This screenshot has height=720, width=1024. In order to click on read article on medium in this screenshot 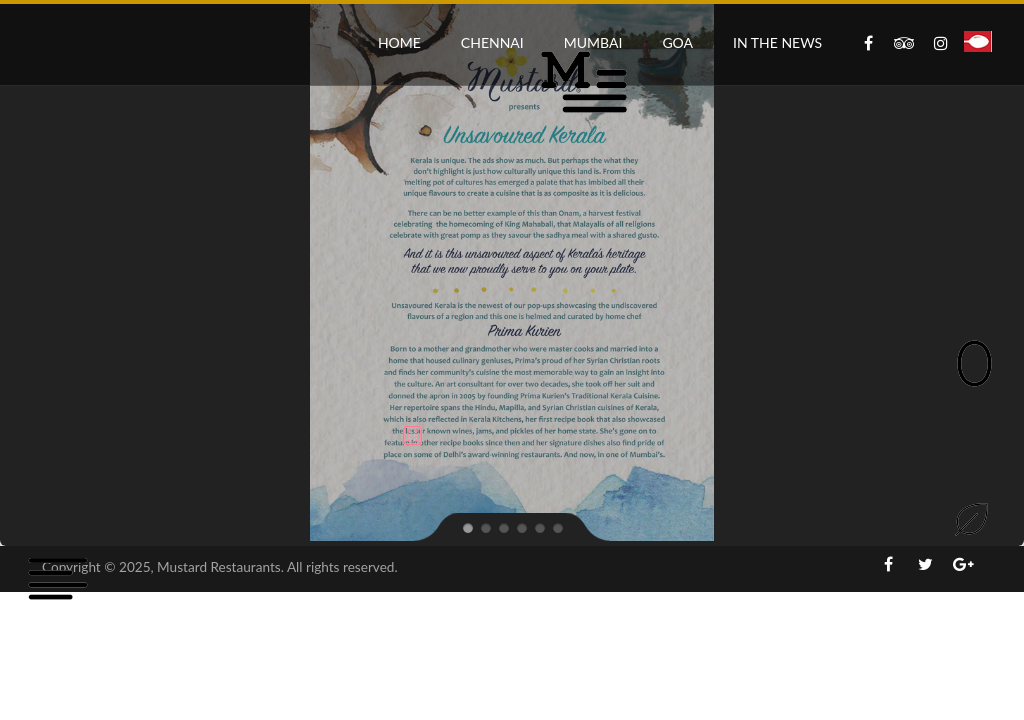, I will do `click(584, 82)`.